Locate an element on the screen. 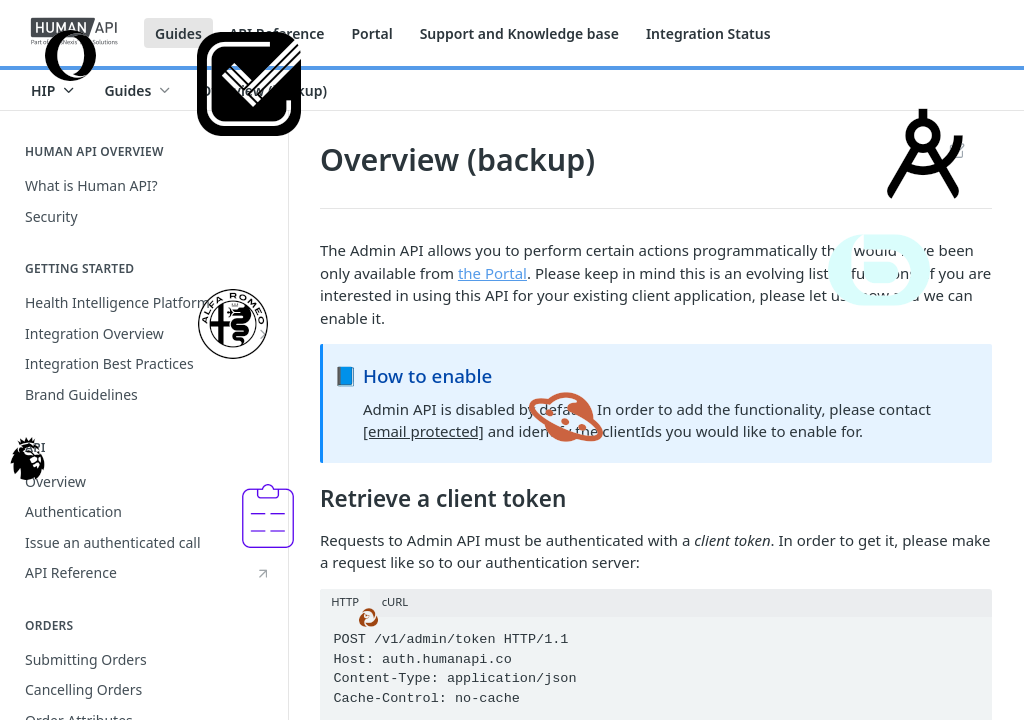  boulanger brand logo is located at coordinates (879, 270).